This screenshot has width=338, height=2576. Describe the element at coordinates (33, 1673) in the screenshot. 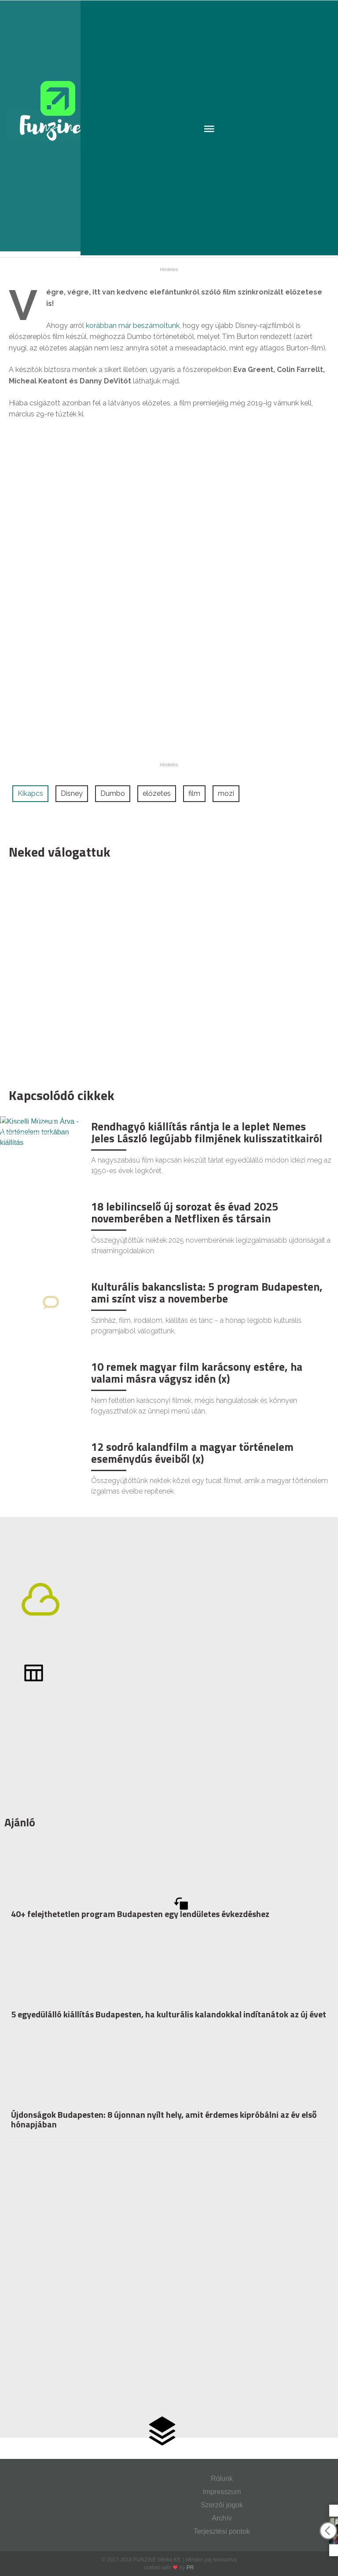

I see `insert a table into a document` at that location.